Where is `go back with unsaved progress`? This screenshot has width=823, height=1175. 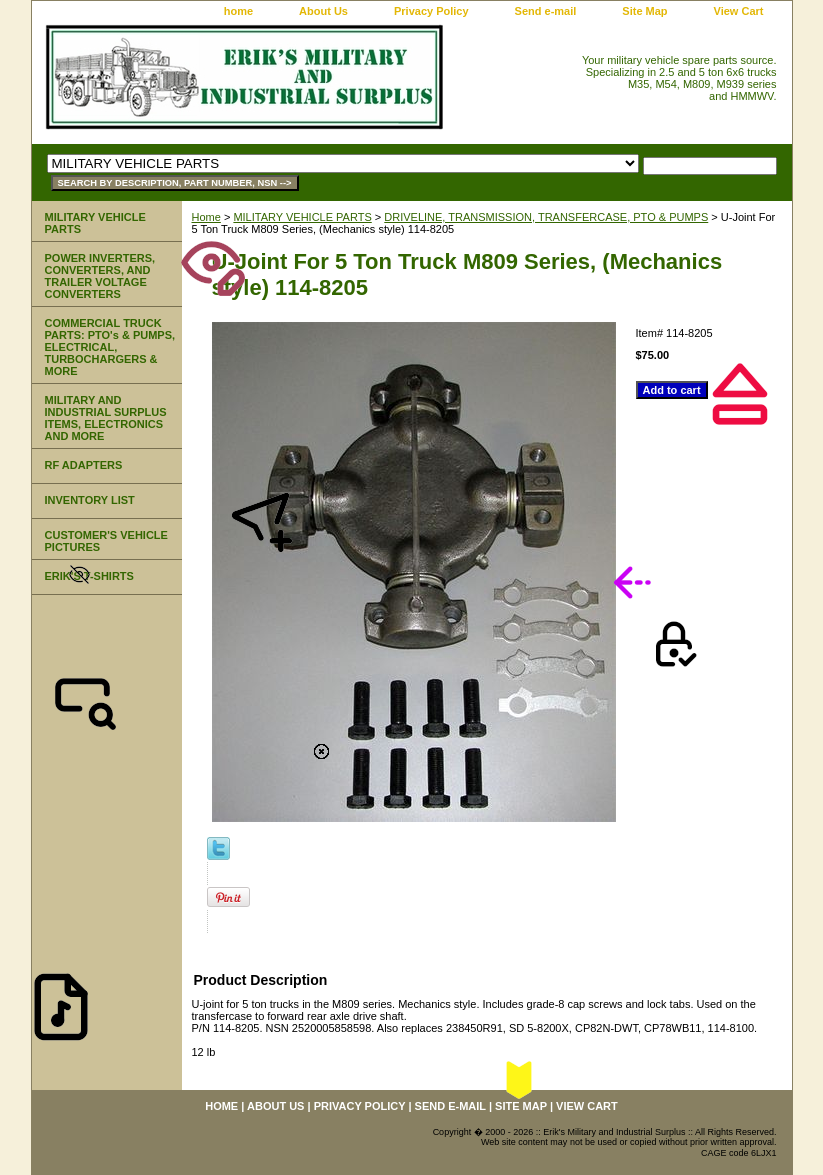
go back with unsaved progress is located at coordinates (632, 582).